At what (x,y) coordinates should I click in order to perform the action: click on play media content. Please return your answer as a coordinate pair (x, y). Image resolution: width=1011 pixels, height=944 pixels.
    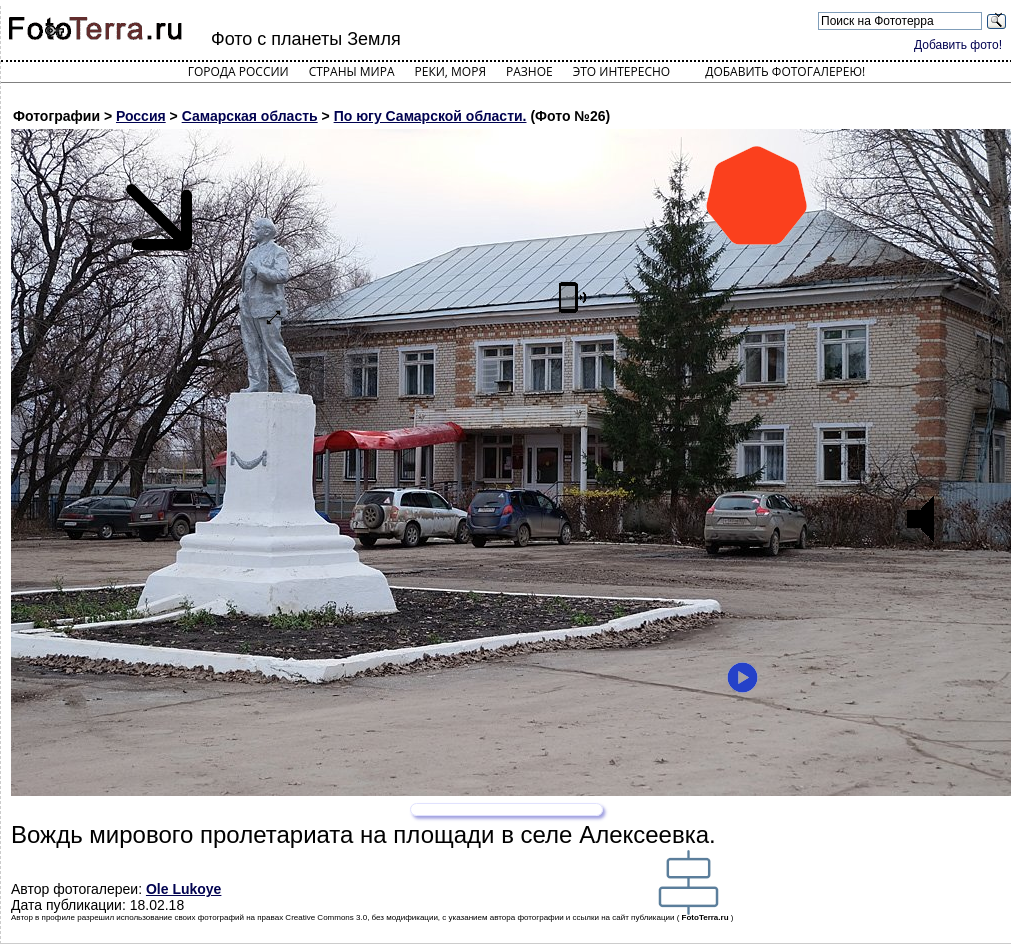
    Looking at the image, I should click on (742, 677).